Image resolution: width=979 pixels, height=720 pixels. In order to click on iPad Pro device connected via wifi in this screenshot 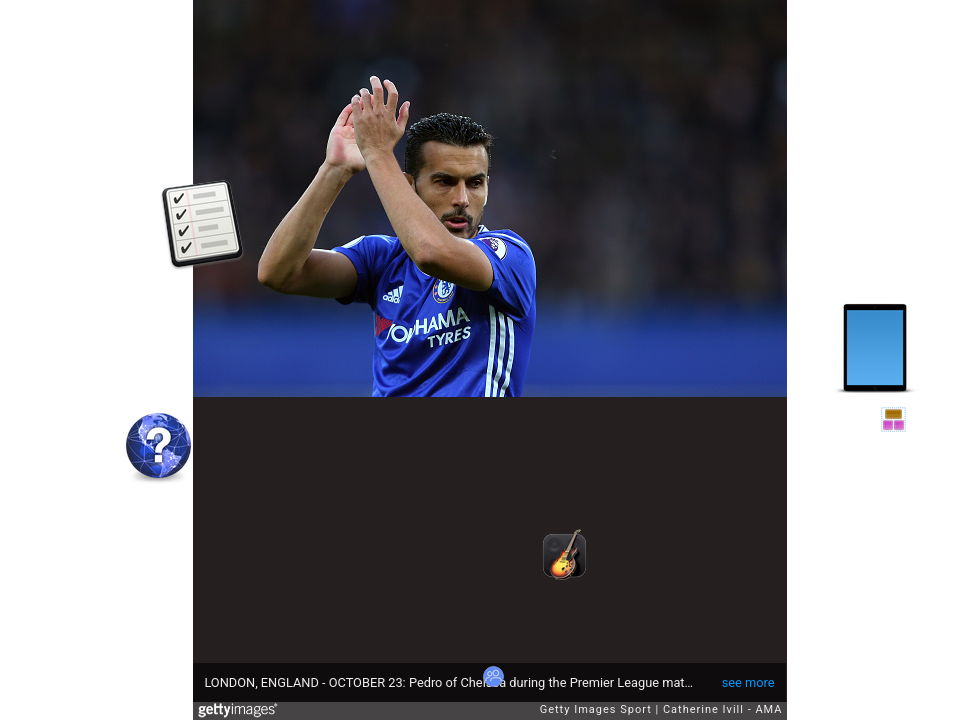, I will do `click(875, 348)`.